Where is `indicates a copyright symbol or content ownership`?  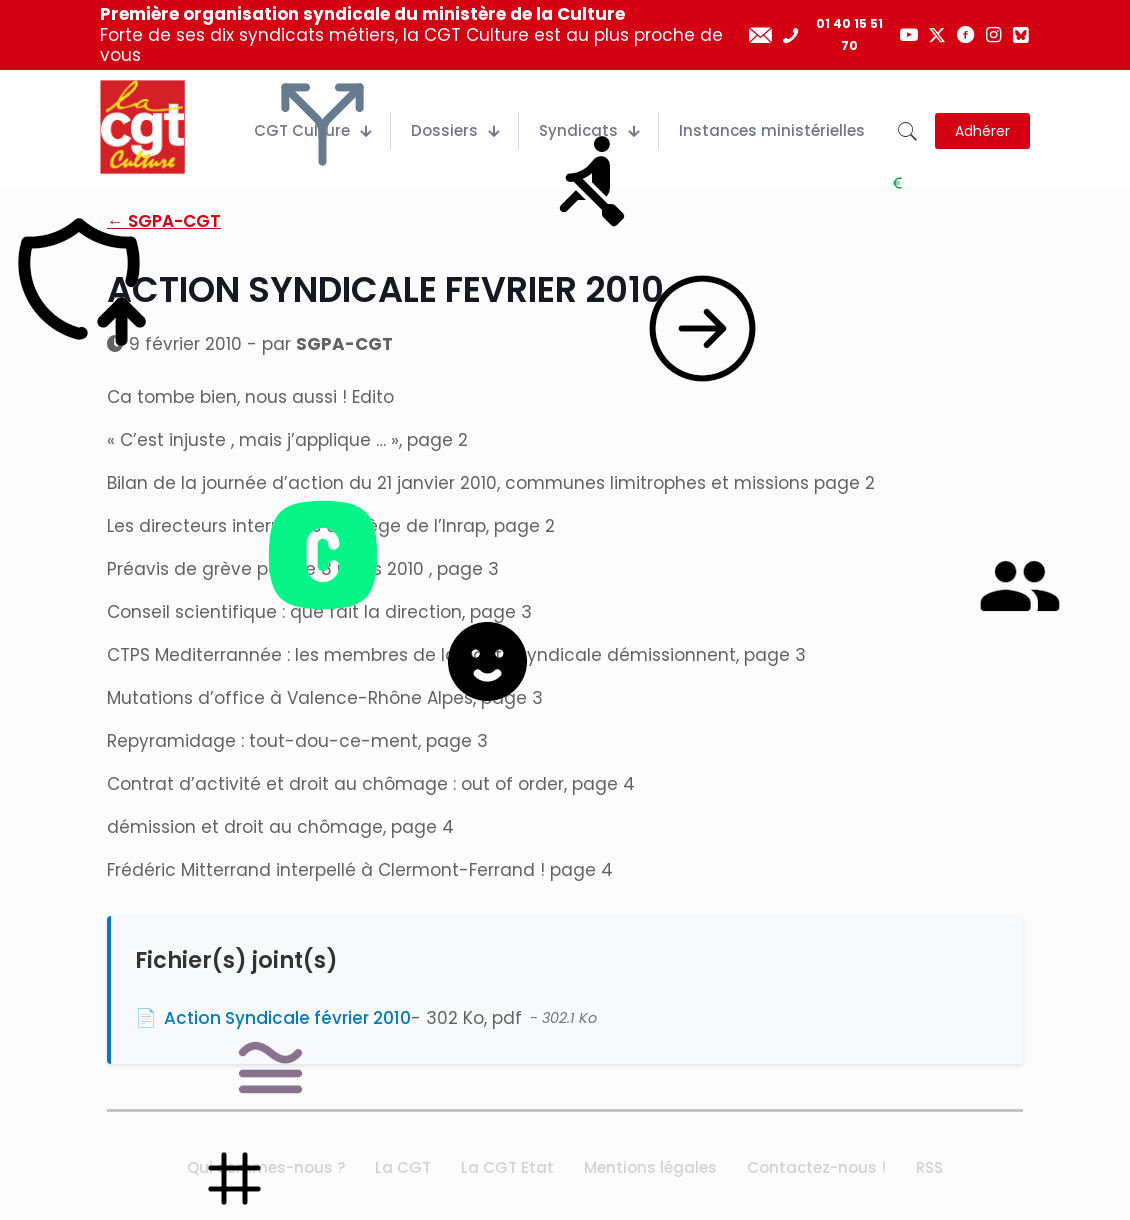
indicates a copyright symbol or content ownership is located at coordinates (323, 555).